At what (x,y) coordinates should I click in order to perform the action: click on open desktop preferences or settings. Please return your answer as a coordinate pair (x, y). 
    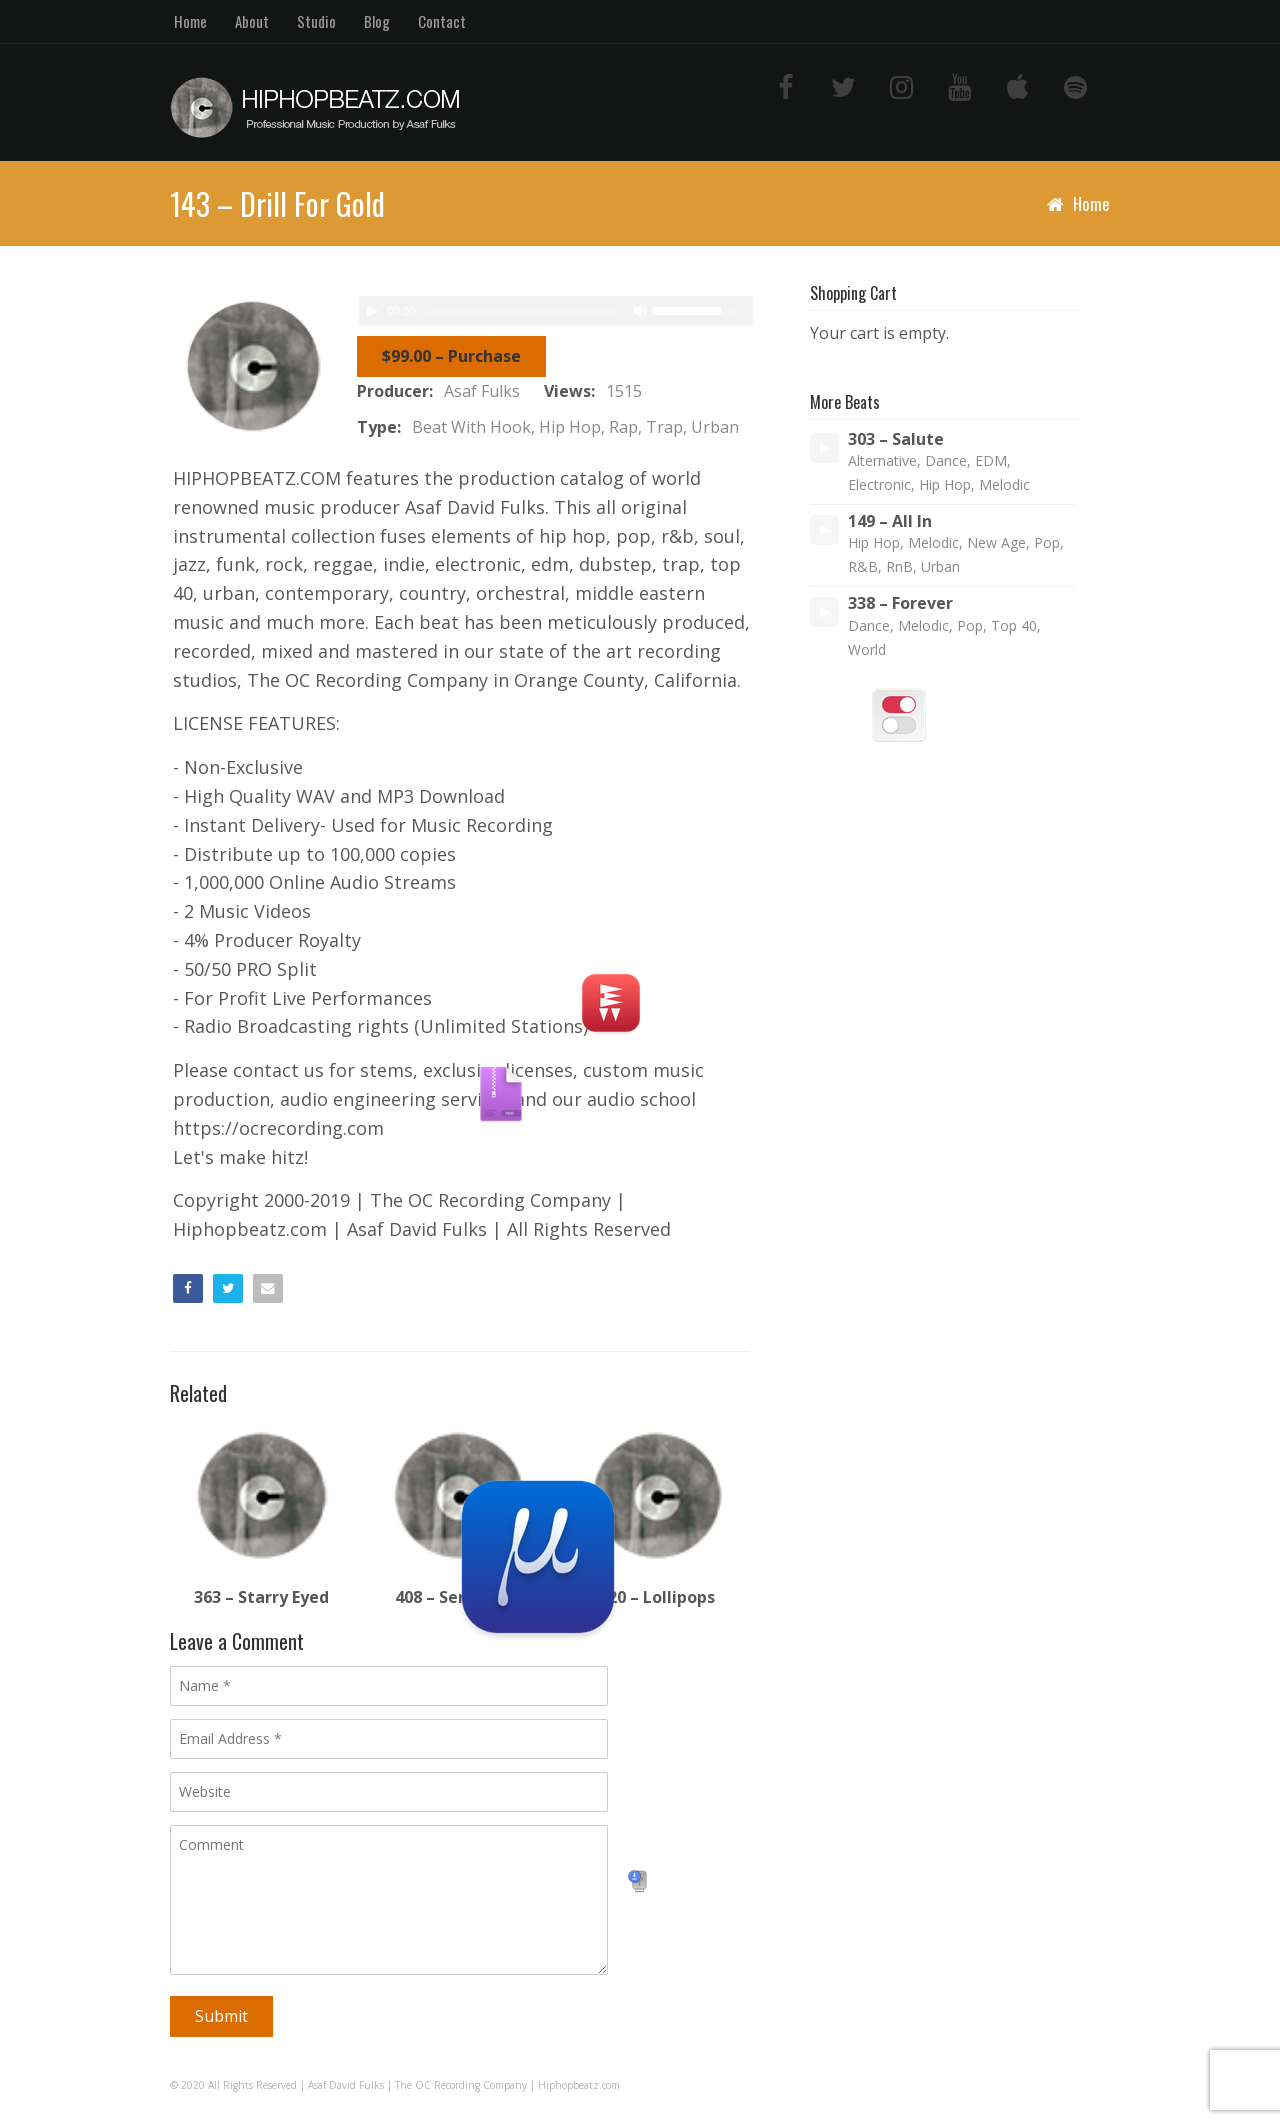
    Looking at the image, I should click on (899, 715).